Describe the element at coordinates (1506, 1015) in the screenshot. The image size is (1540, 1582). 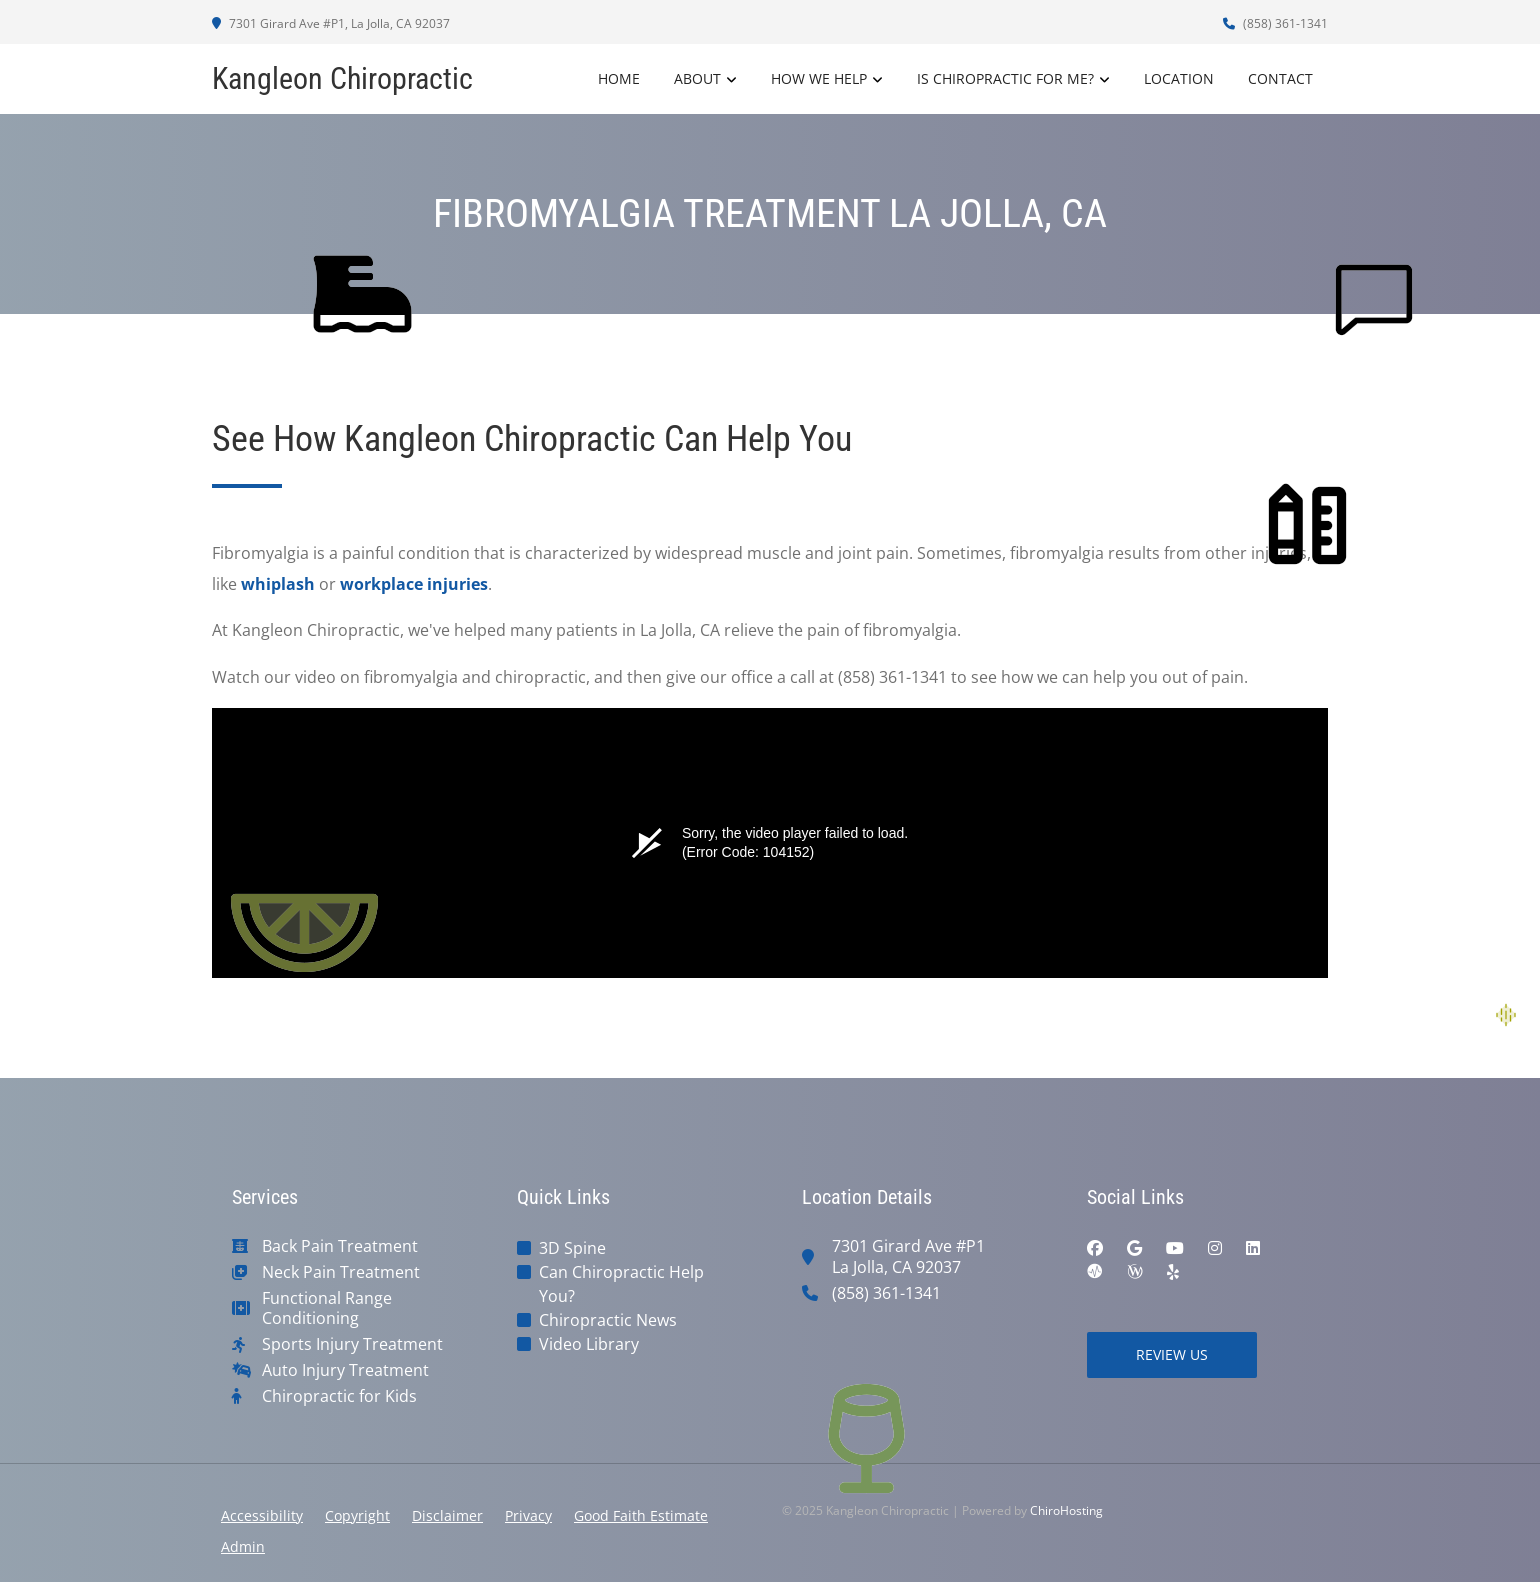
I see `open google podcasts app` at that location.